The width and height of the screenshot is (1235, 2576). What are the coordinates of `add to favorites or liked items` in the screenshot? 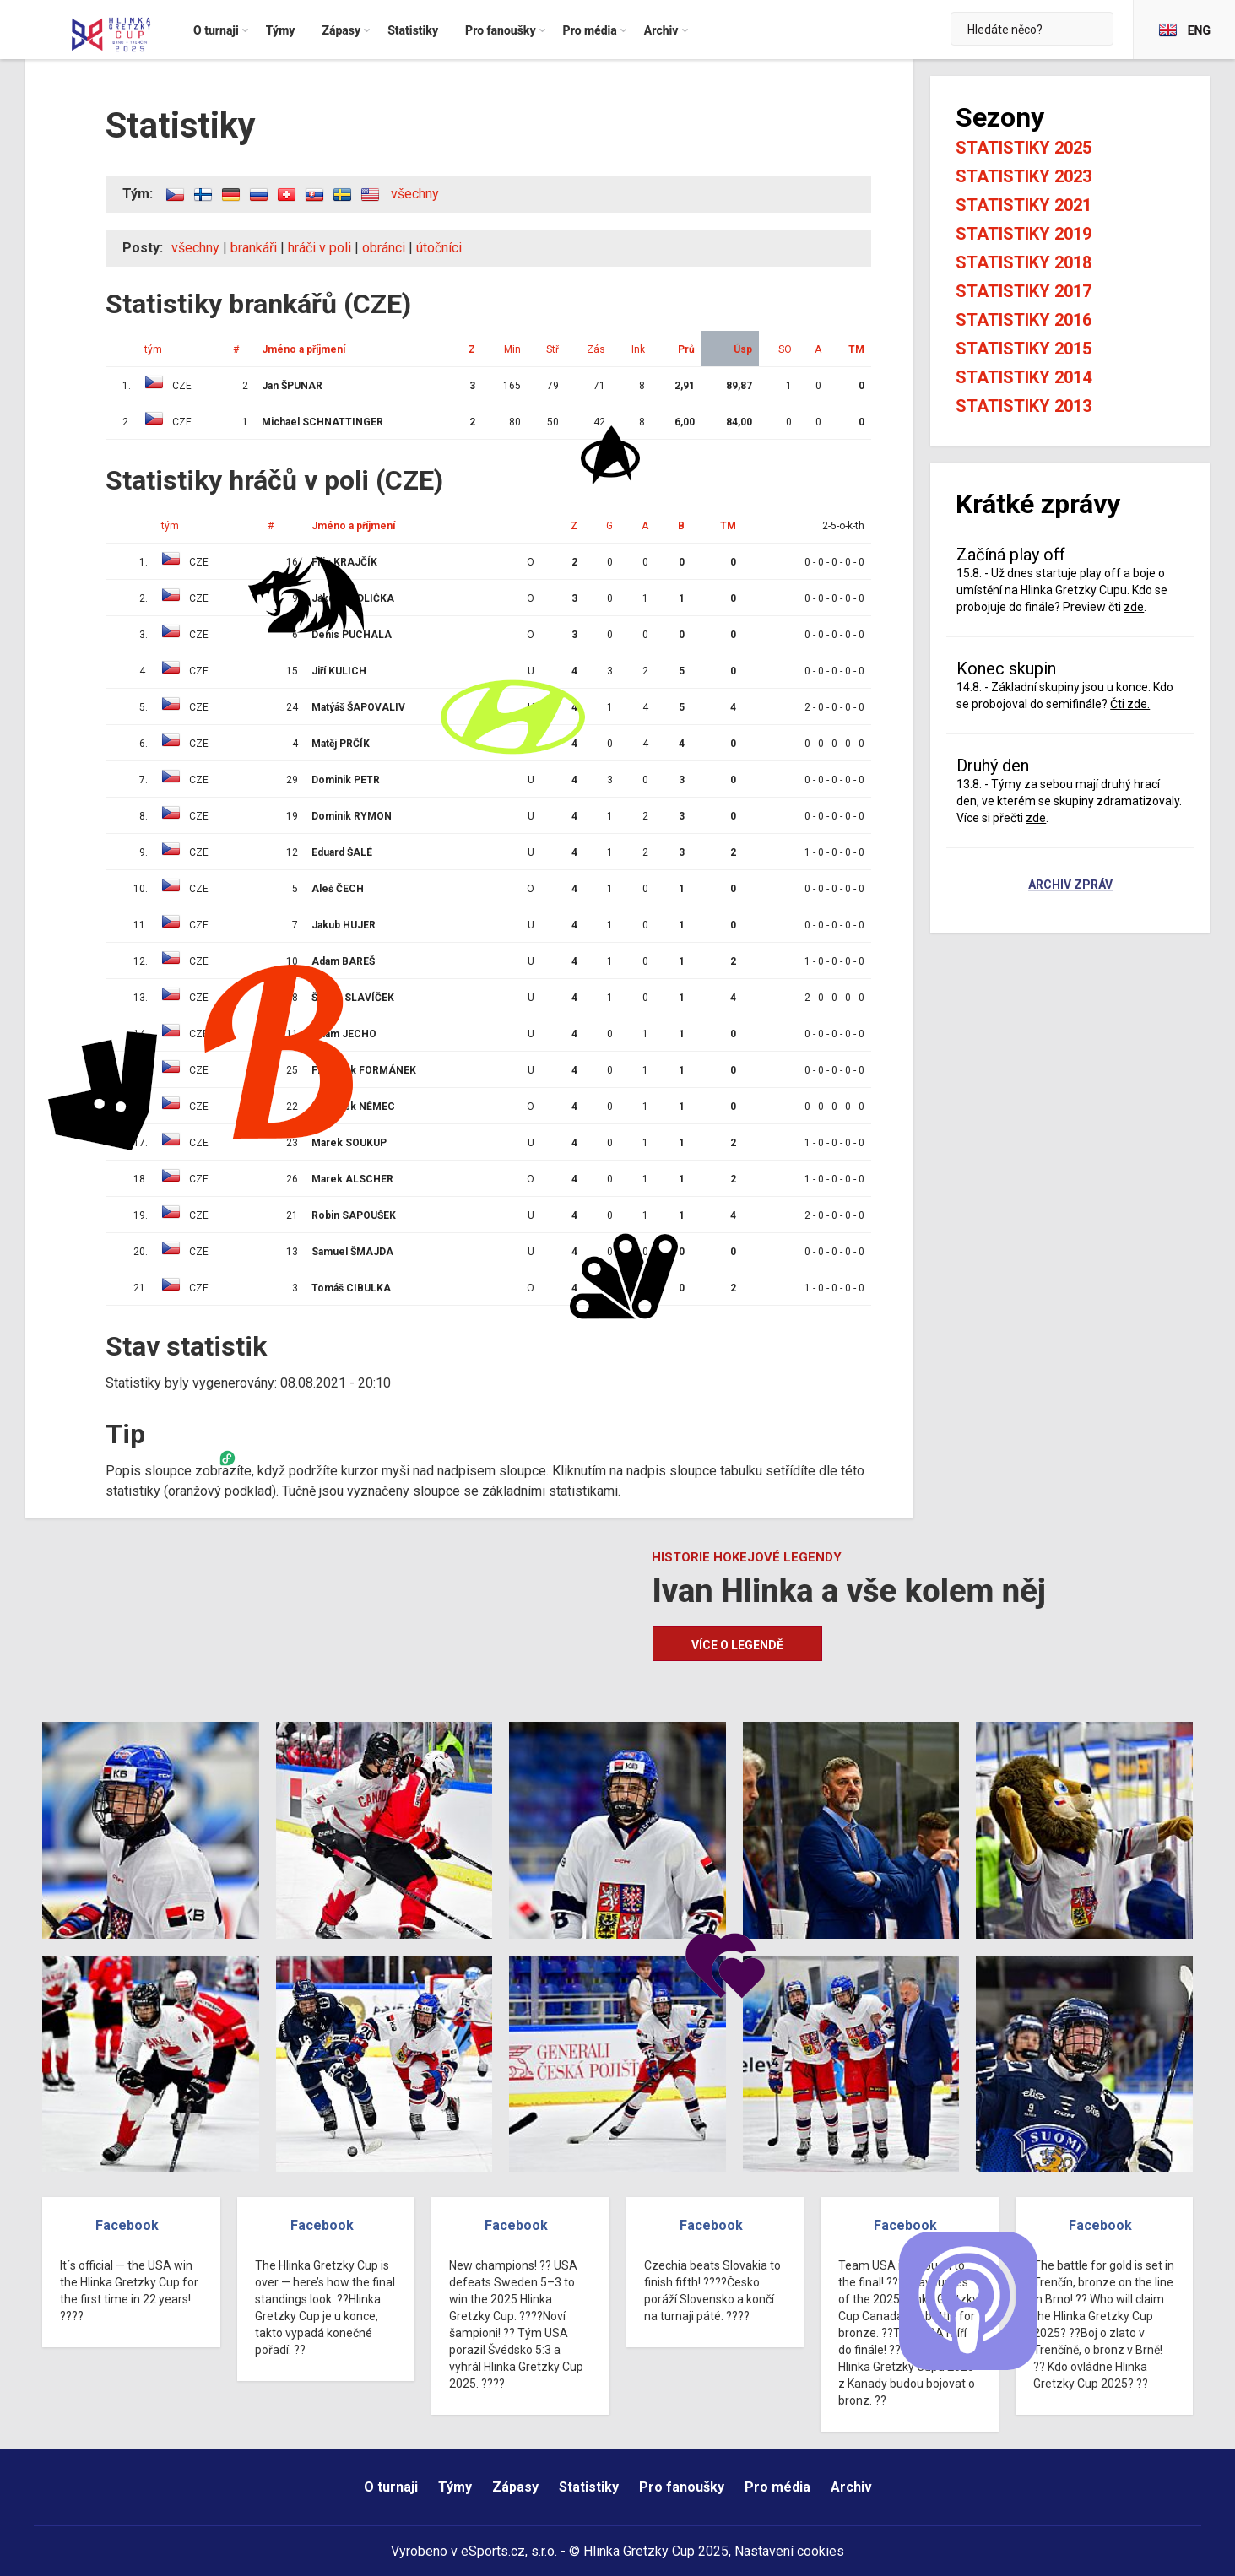 It's located at (724, 1965).